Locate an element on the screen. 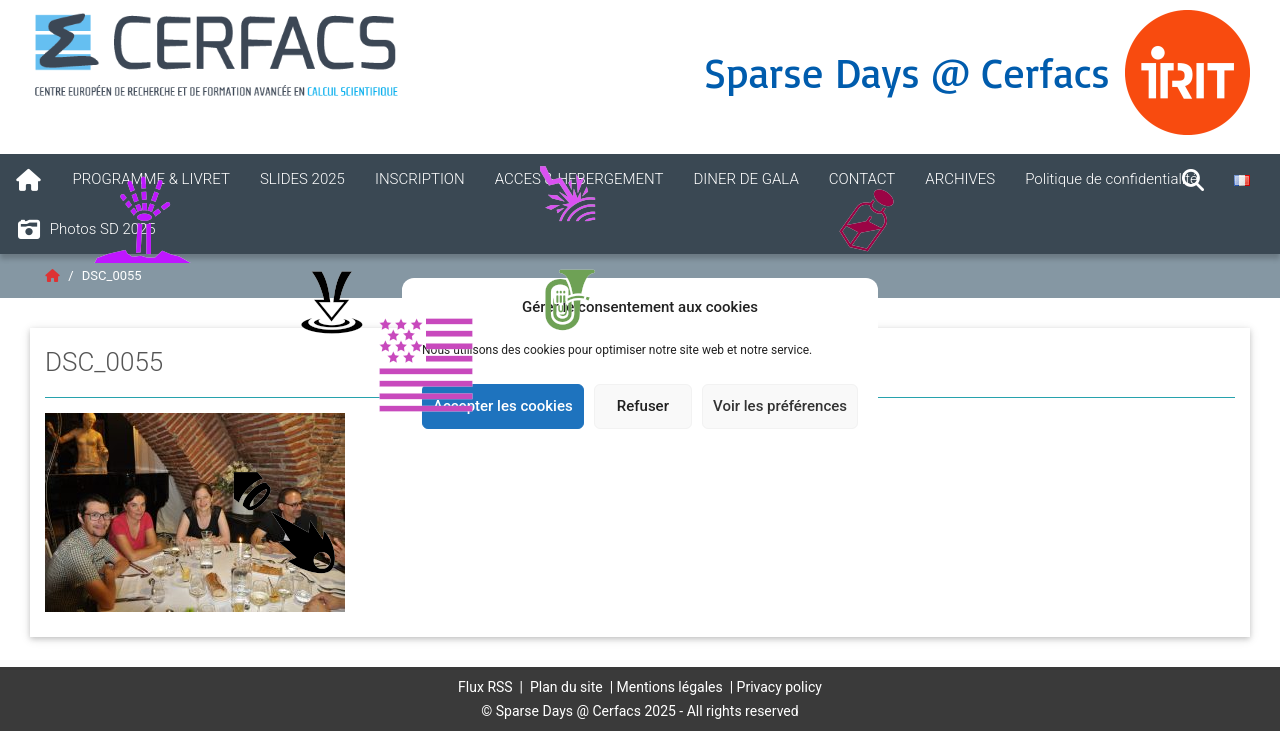 The width and height of the screenshot is (1280, 731). select united states as your country/region is located at coordinates (426, 365).